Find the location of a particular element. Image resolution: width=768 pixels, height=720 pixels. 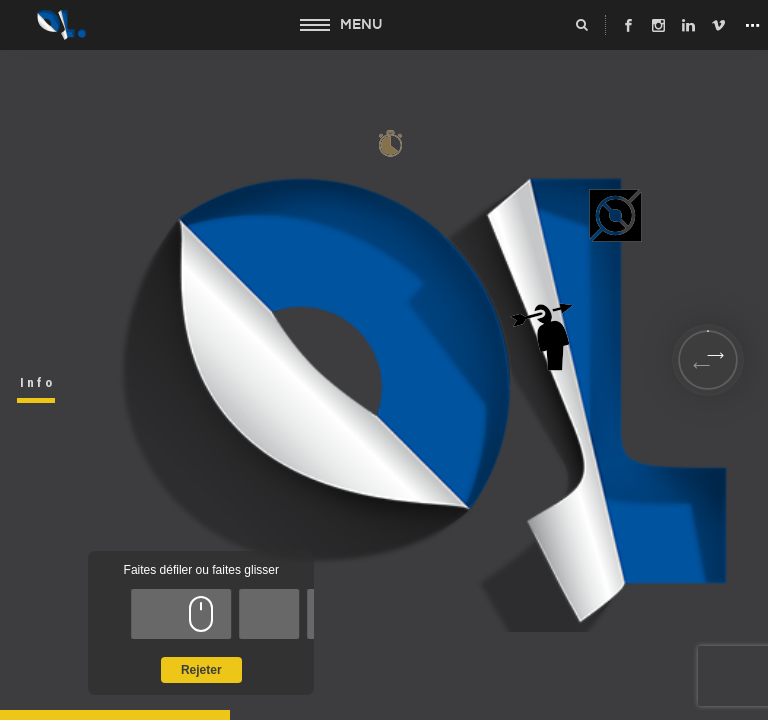

indicates a critical hit or headshot in gameplay is located at coordinates (544, 337).